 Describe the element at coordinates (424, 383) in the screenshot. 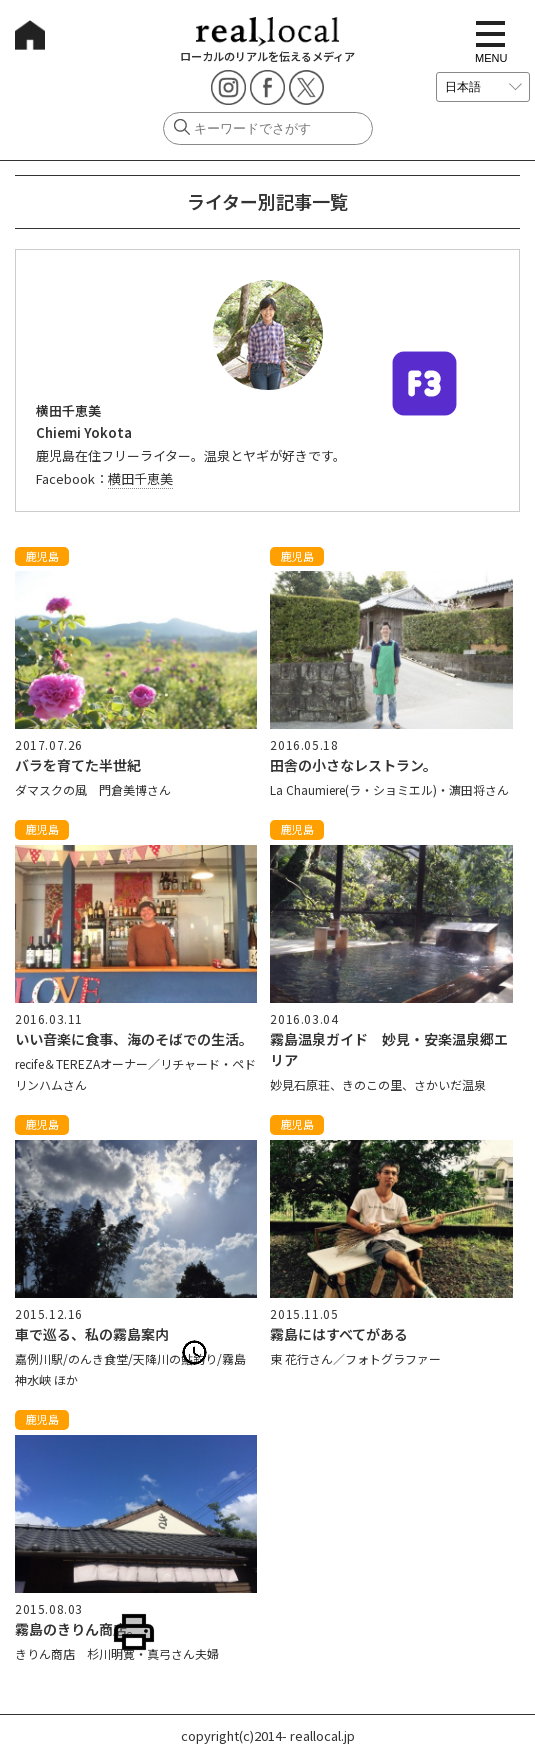

I see `keyboard shortcut indicator for F3 function key` at that location.